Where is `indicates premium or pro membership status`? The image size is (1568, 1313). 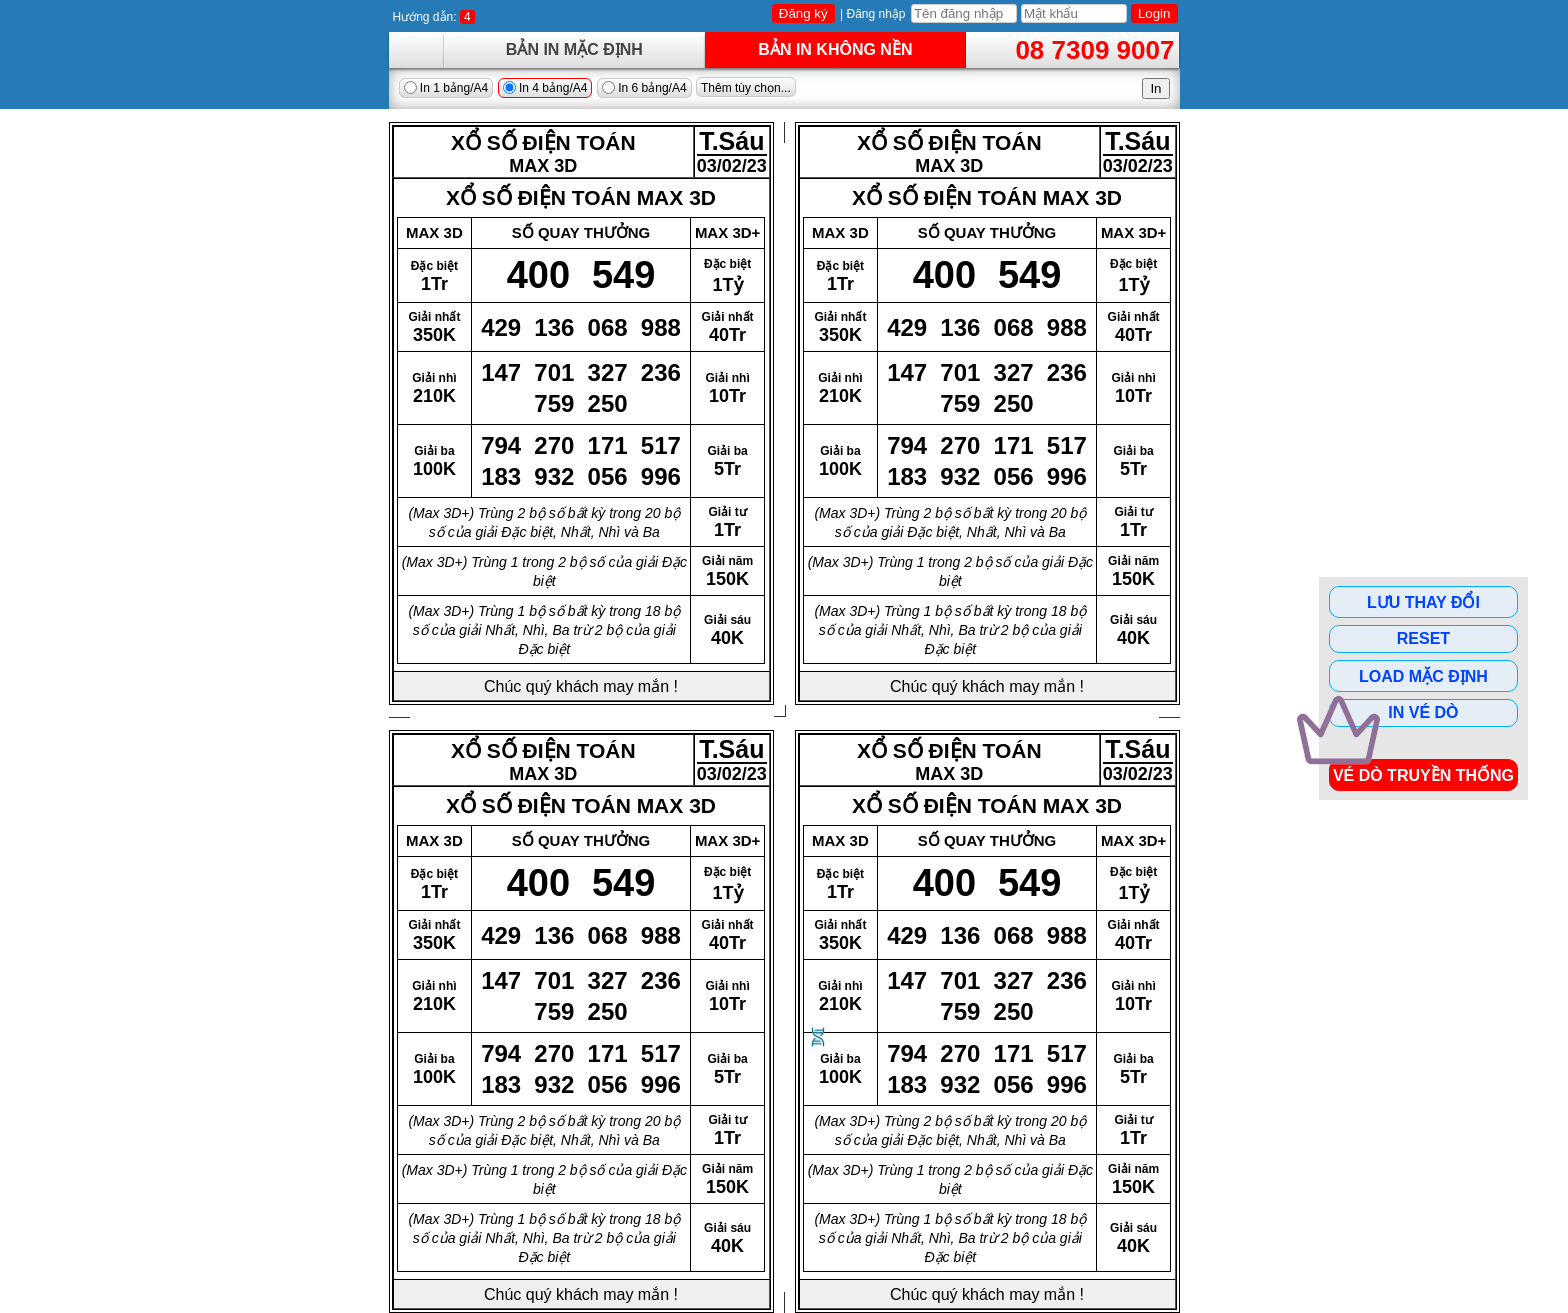
indicates premium or pro membership status is located at coordinates (1338, 734).